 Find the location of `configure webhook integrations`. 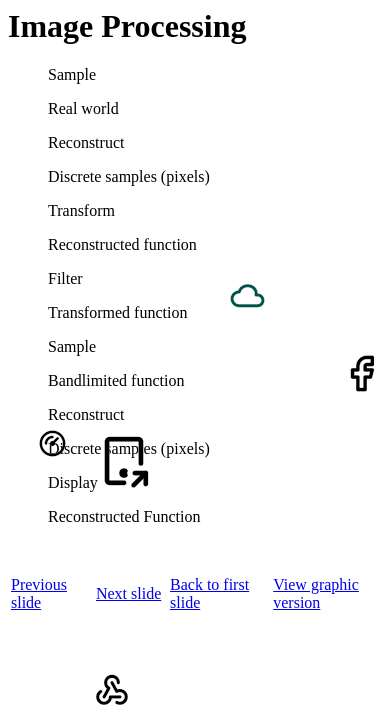

configure webhook integrations is located at coordinates (112, 689).